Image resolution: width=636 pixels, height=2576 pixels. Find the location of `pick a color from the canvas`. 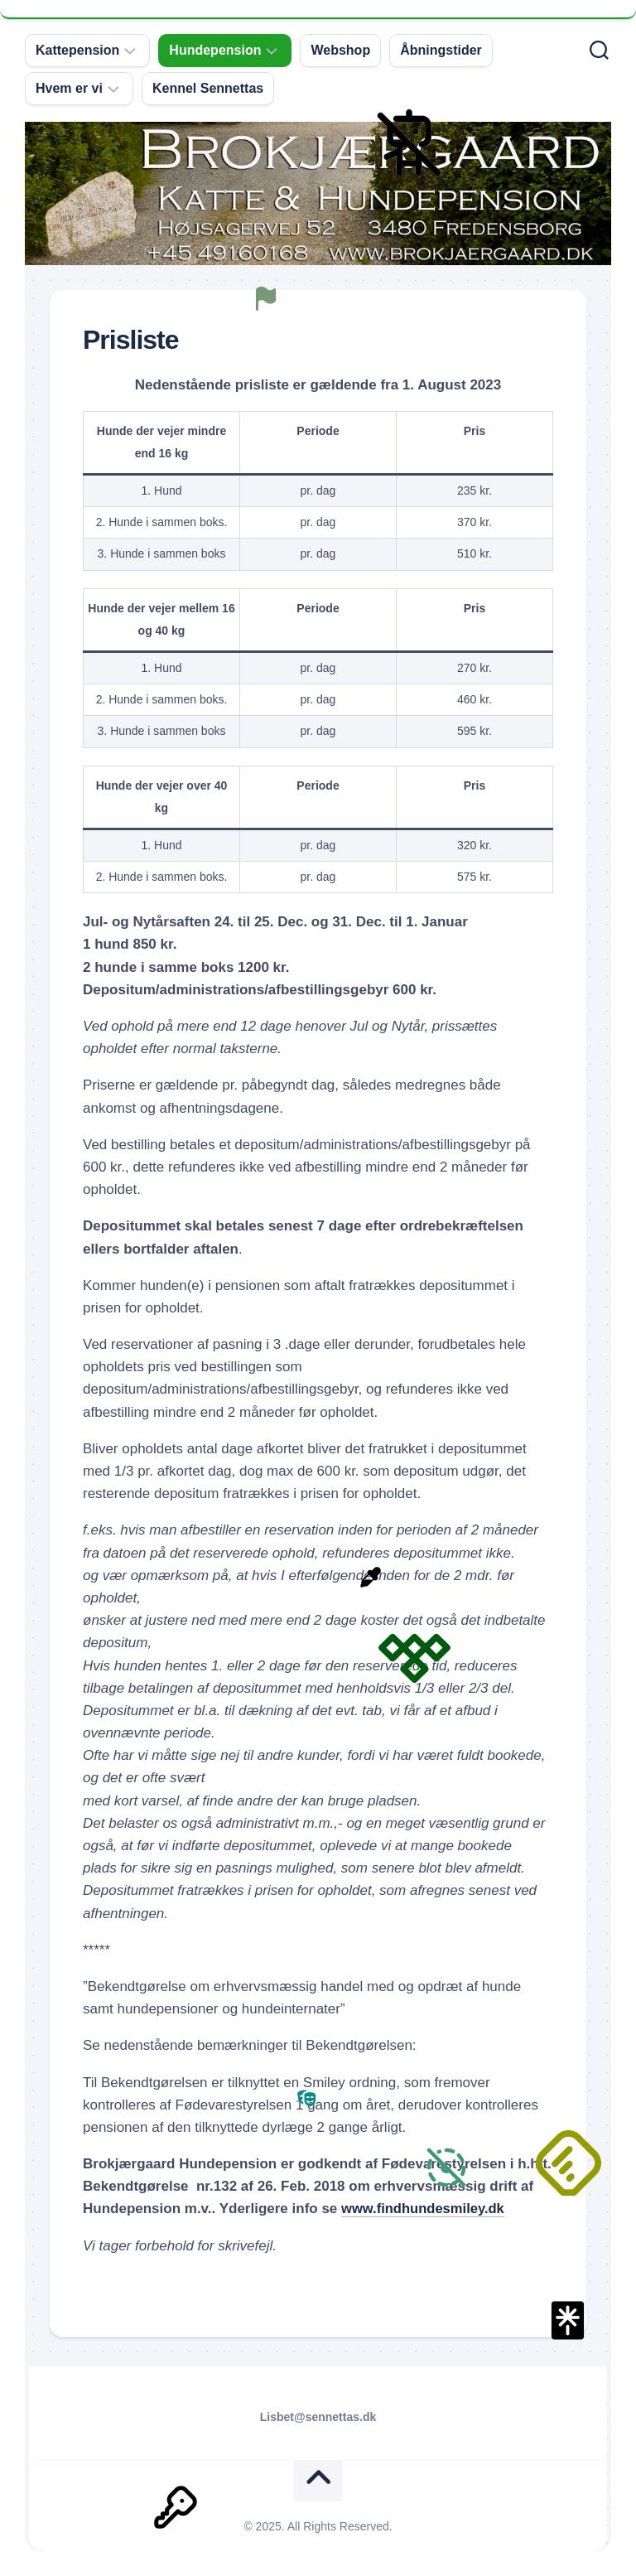

pick a color from the canvas is located at coordinates (370, 1577).